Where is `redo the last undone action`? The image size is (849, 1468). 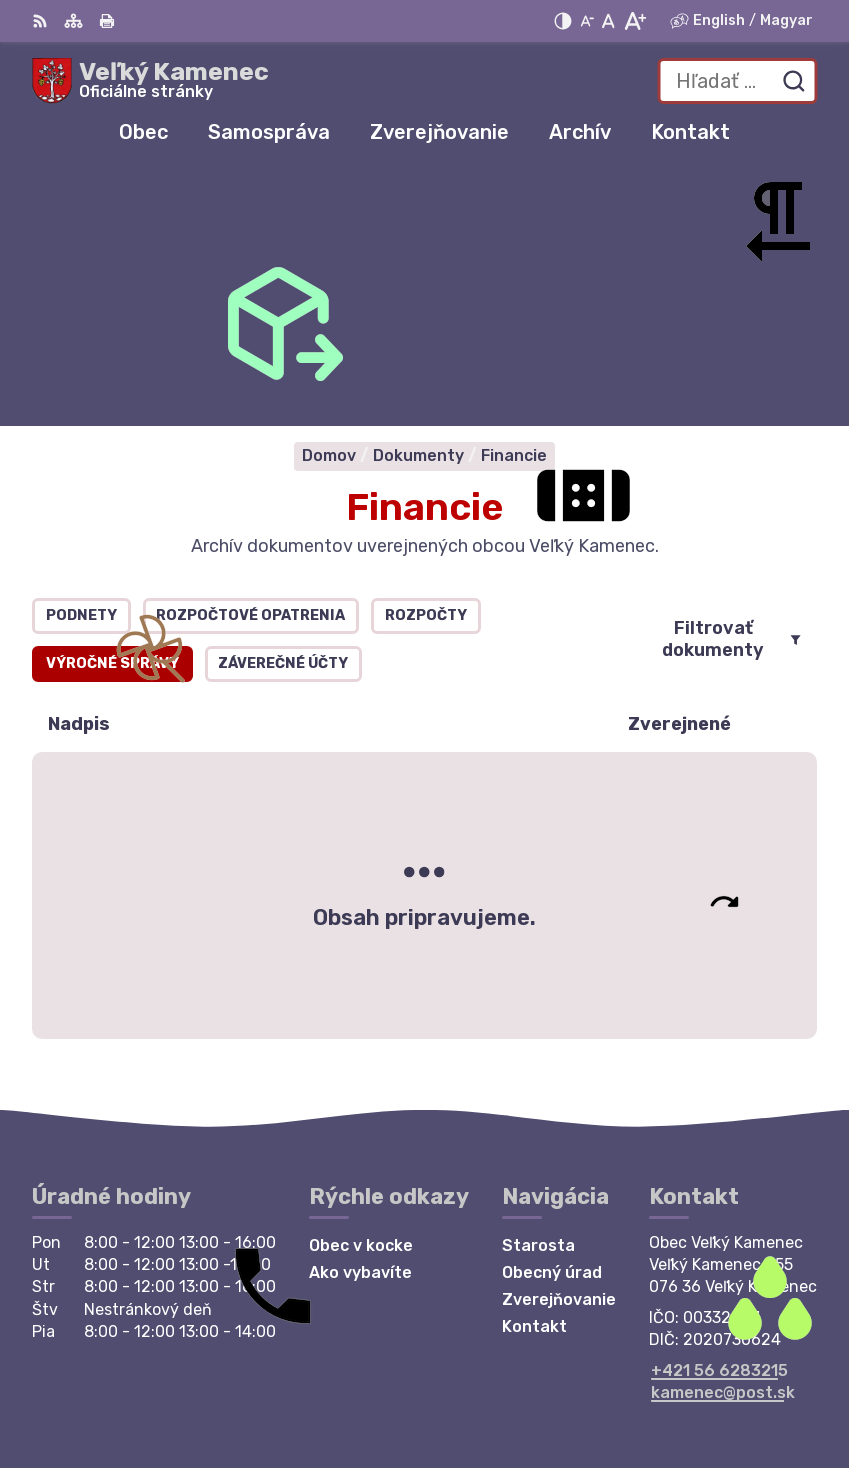 redo the last undone action is located at coordinates (724, 901).